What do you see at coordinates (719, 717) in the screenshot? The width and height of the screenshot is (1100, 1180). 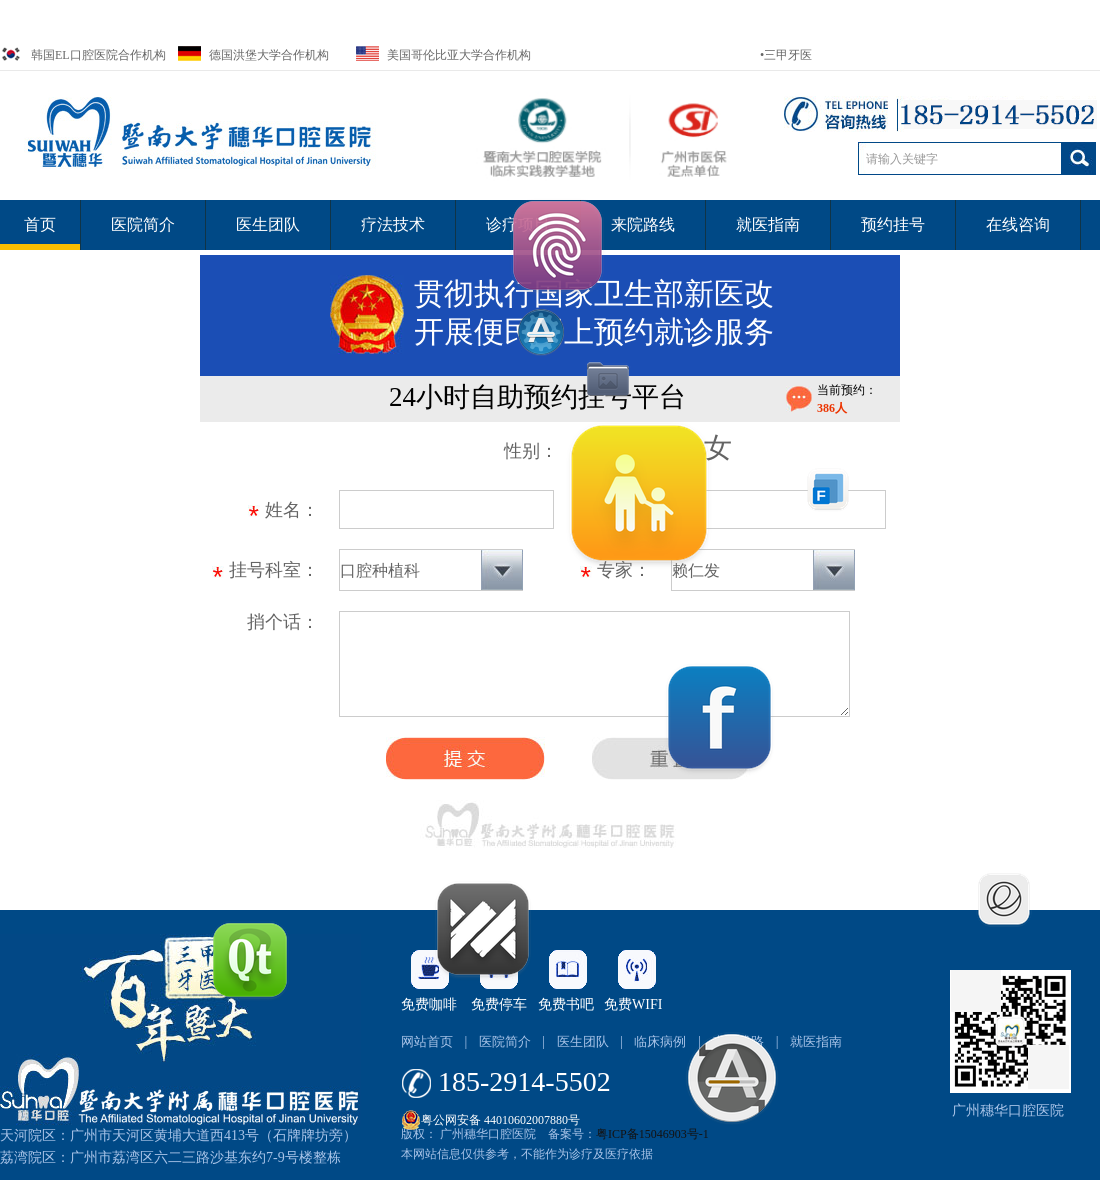 I see `open facebook in browser` at bounding box center [719, 717].